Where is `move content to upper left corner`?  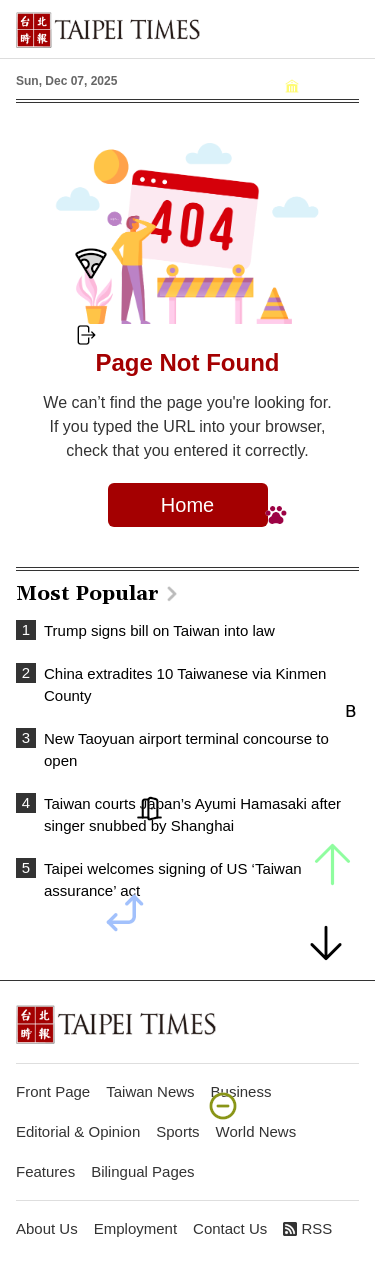
move content to upper left corner is located at coordinates (125, 913).